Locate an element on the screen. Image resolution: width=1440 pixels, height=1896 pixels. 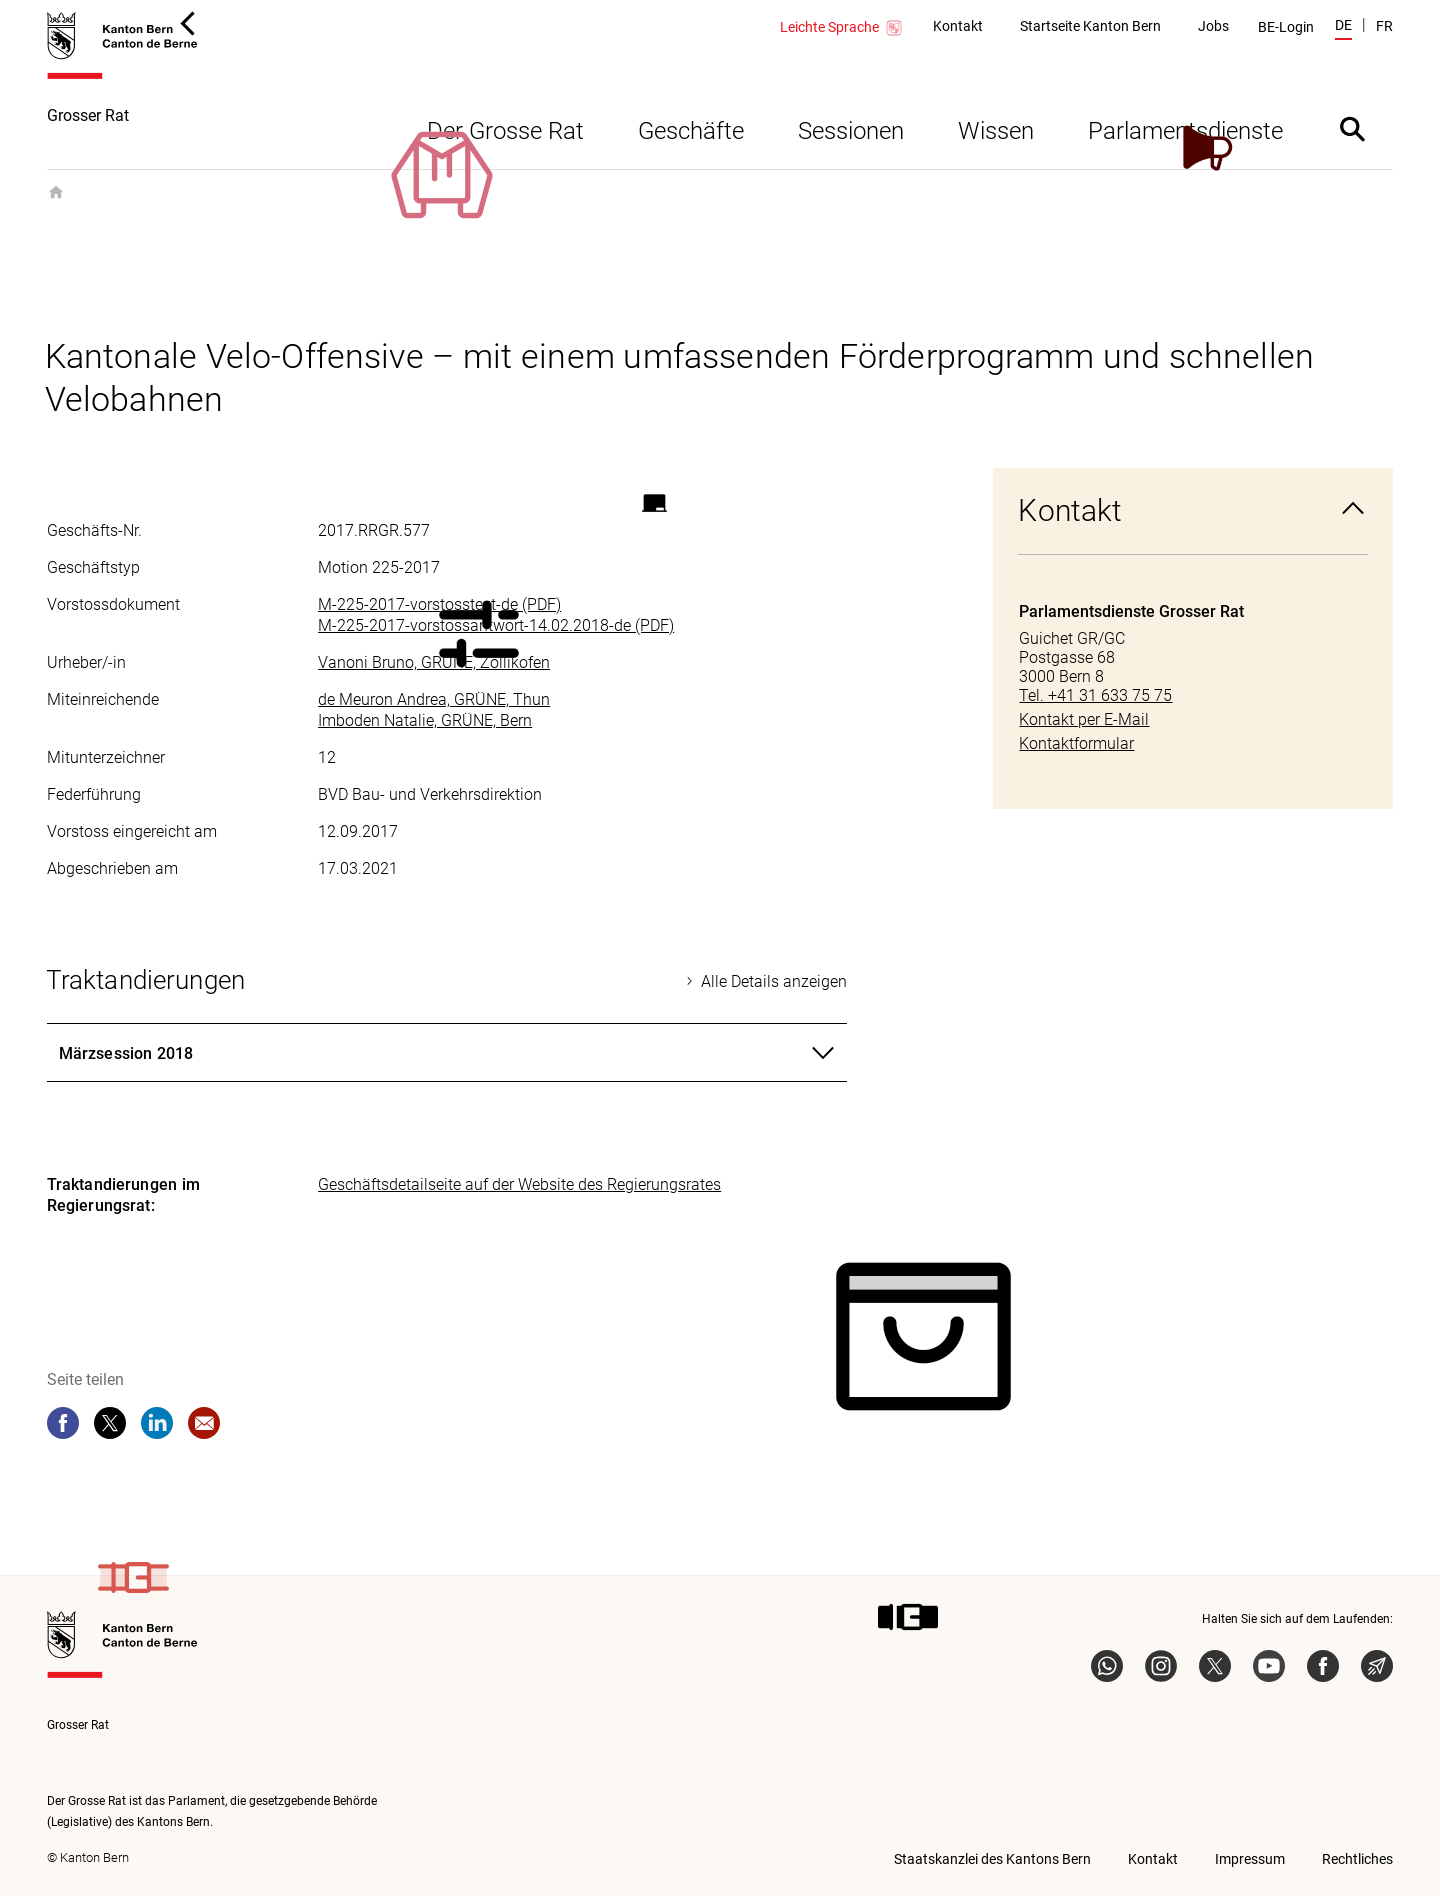
view your shopping bag is located at coordinates (923, 1336).